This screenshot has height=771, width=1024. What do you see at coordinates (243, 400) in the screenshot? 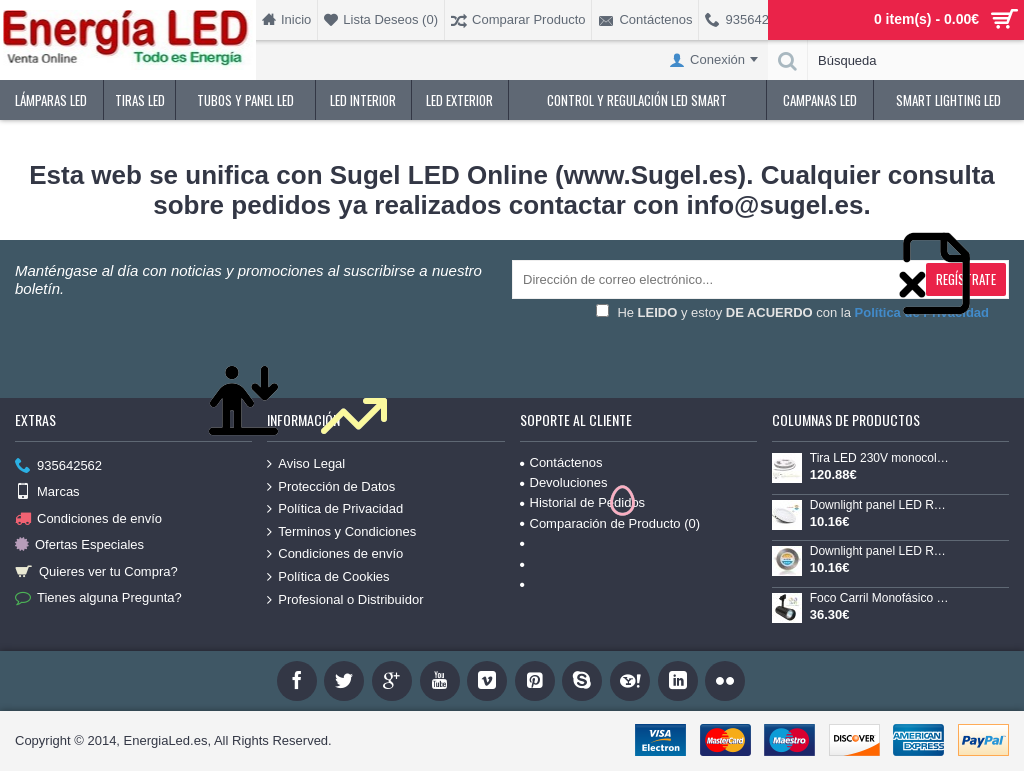
I see `download user profile` at bounding box center [243, 400].